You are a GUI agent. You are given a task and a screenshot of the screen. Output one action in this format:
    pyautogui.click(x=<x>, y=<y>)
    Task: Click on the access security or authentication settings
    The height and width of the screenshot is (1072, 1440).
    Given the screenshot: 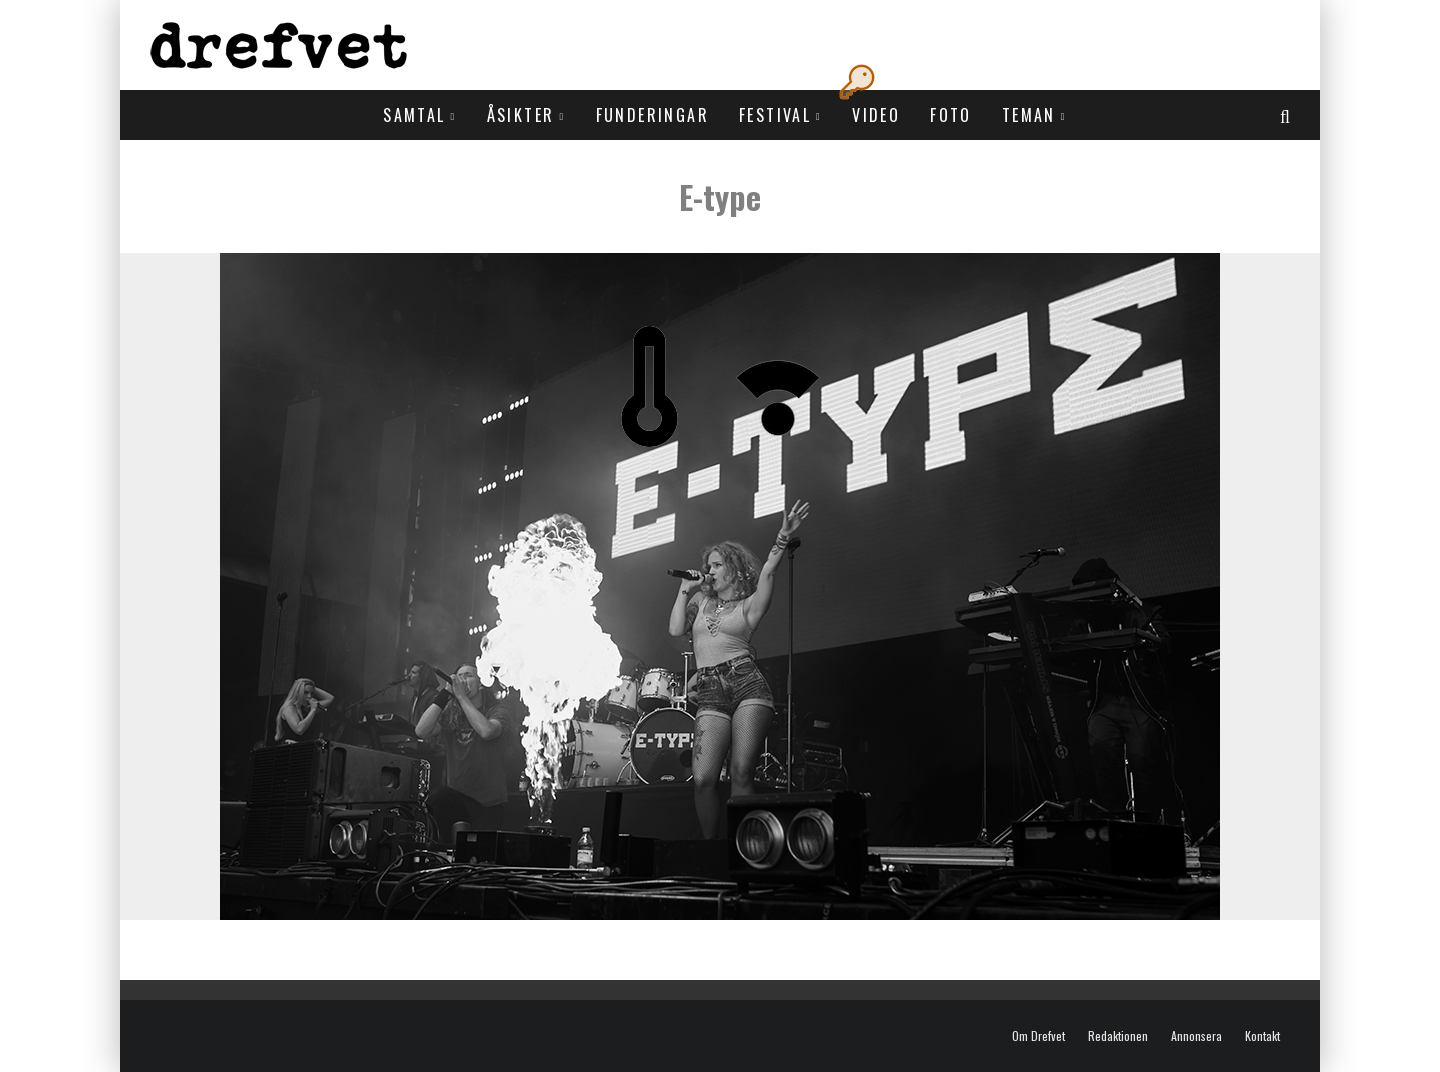 What is the action you would take?
    pyautogui.click(x=856, y=82)
    